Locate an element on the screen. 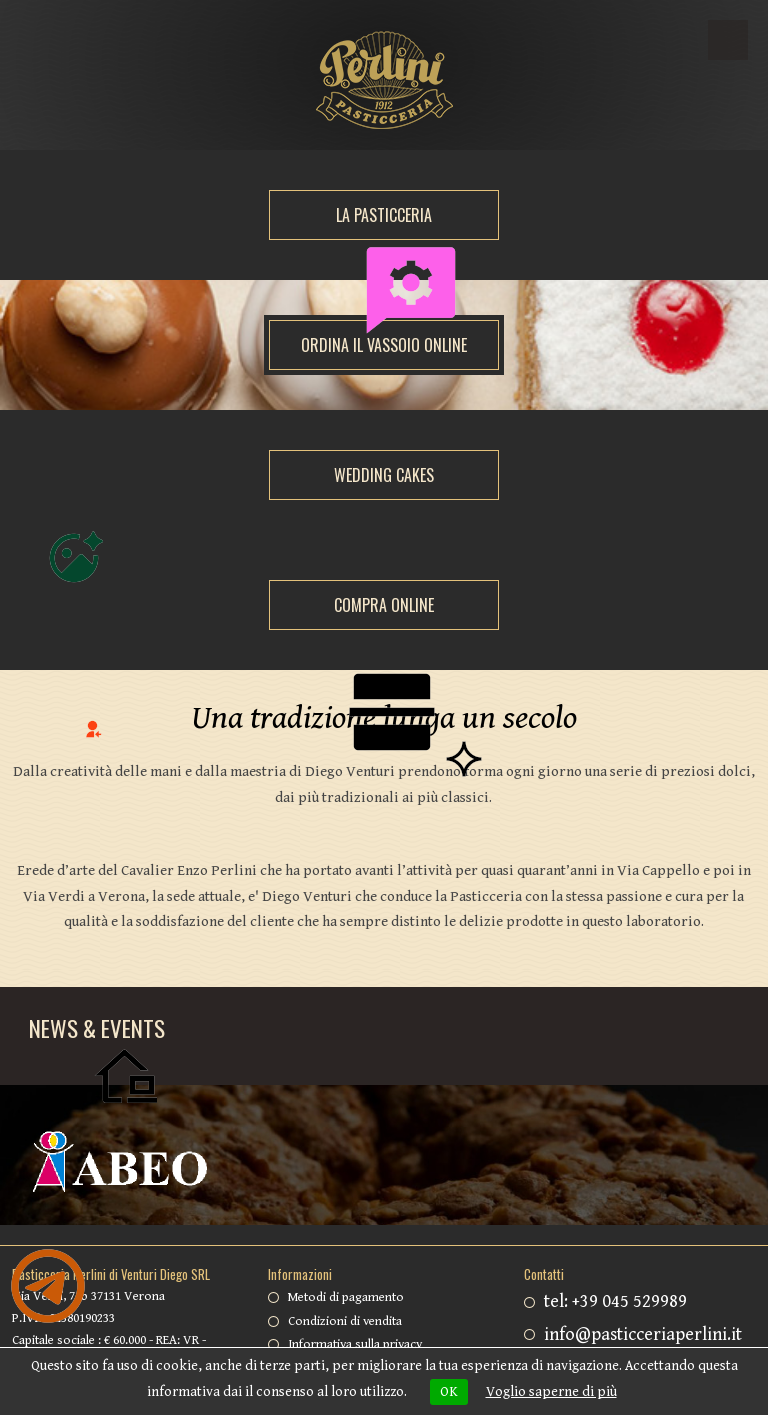  open Telegram messaging app is located at coordinates (48, 1286).